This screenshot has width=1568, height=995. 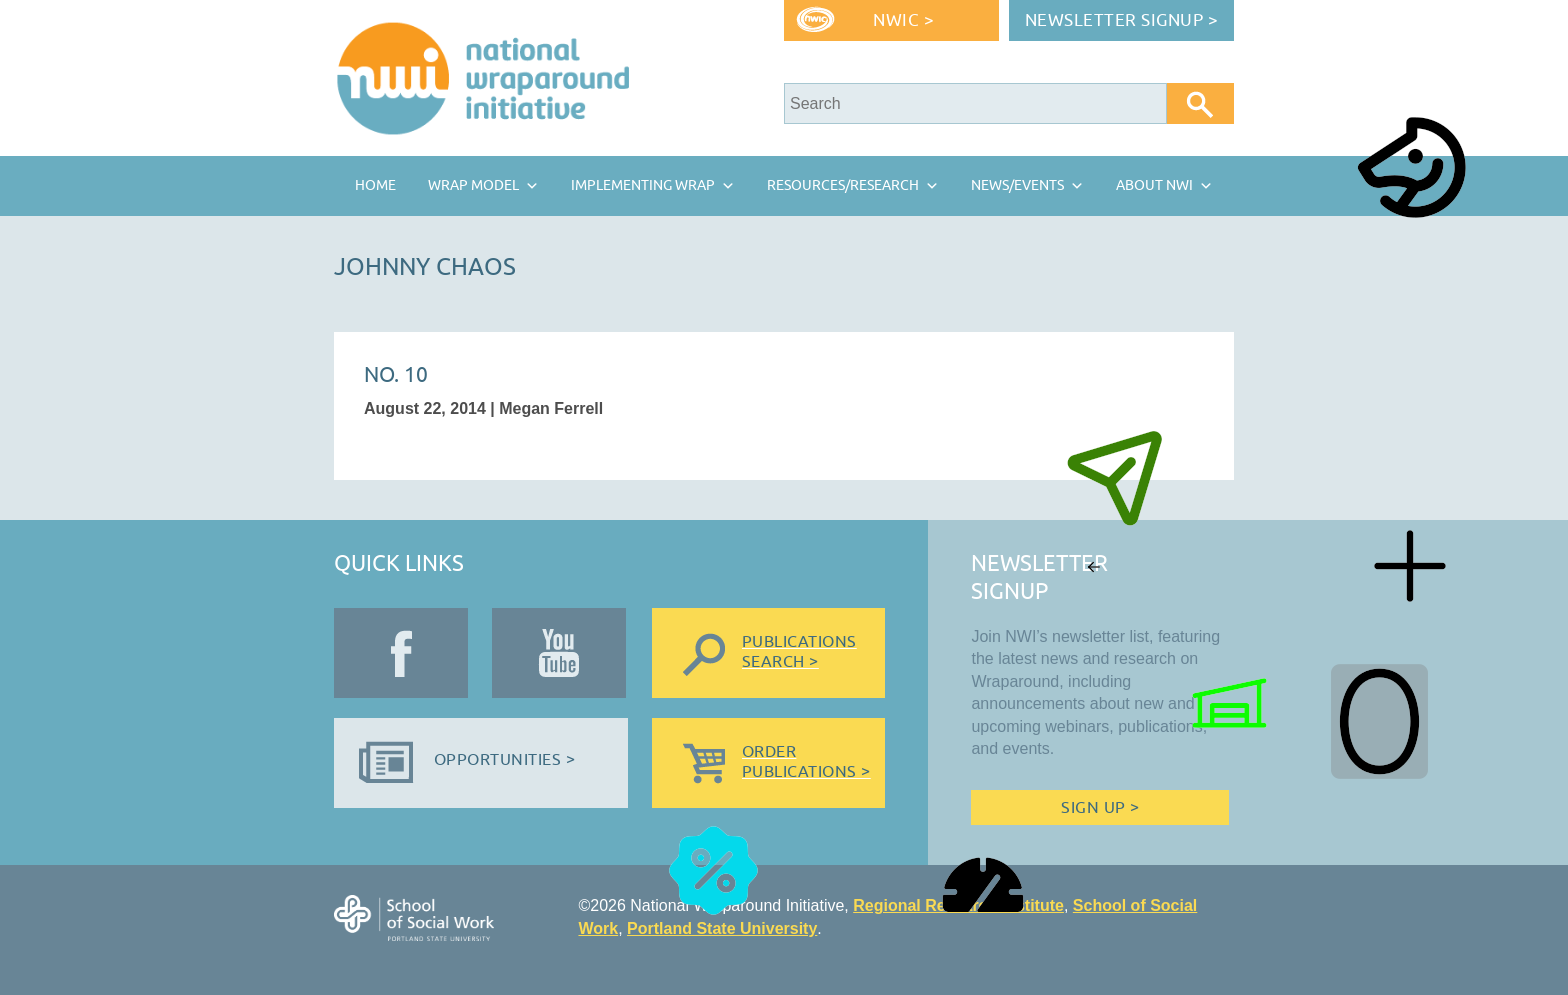 What do you see at coordinates (713, 870) in the screenshot?
I see `view available discounts or promotions` at bounding box center [713, 870].